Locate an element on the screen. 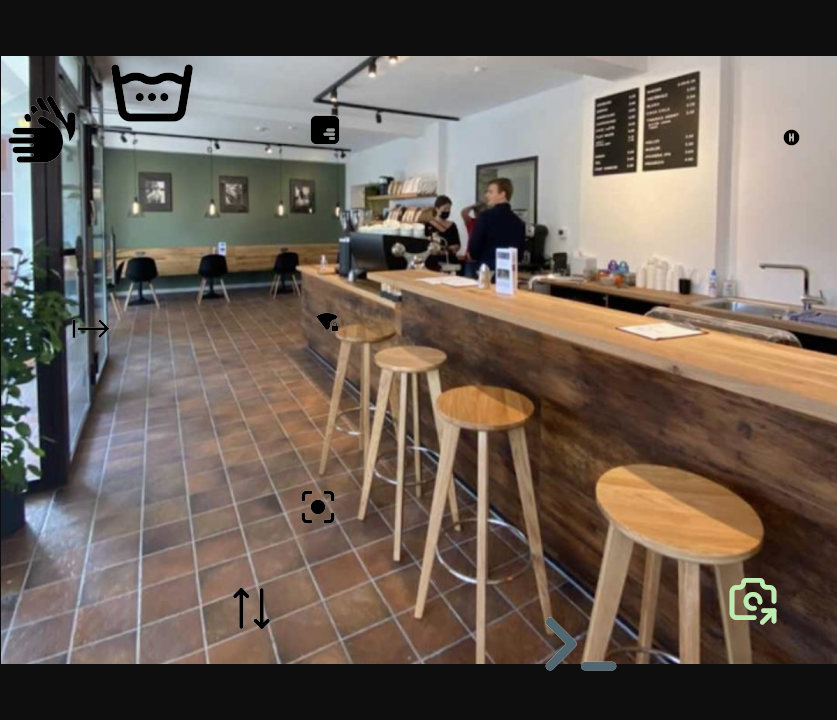 The width and height of the screenshot is (837, 720). indicates sign language or accessibility features is located at coordinates (42, 129).